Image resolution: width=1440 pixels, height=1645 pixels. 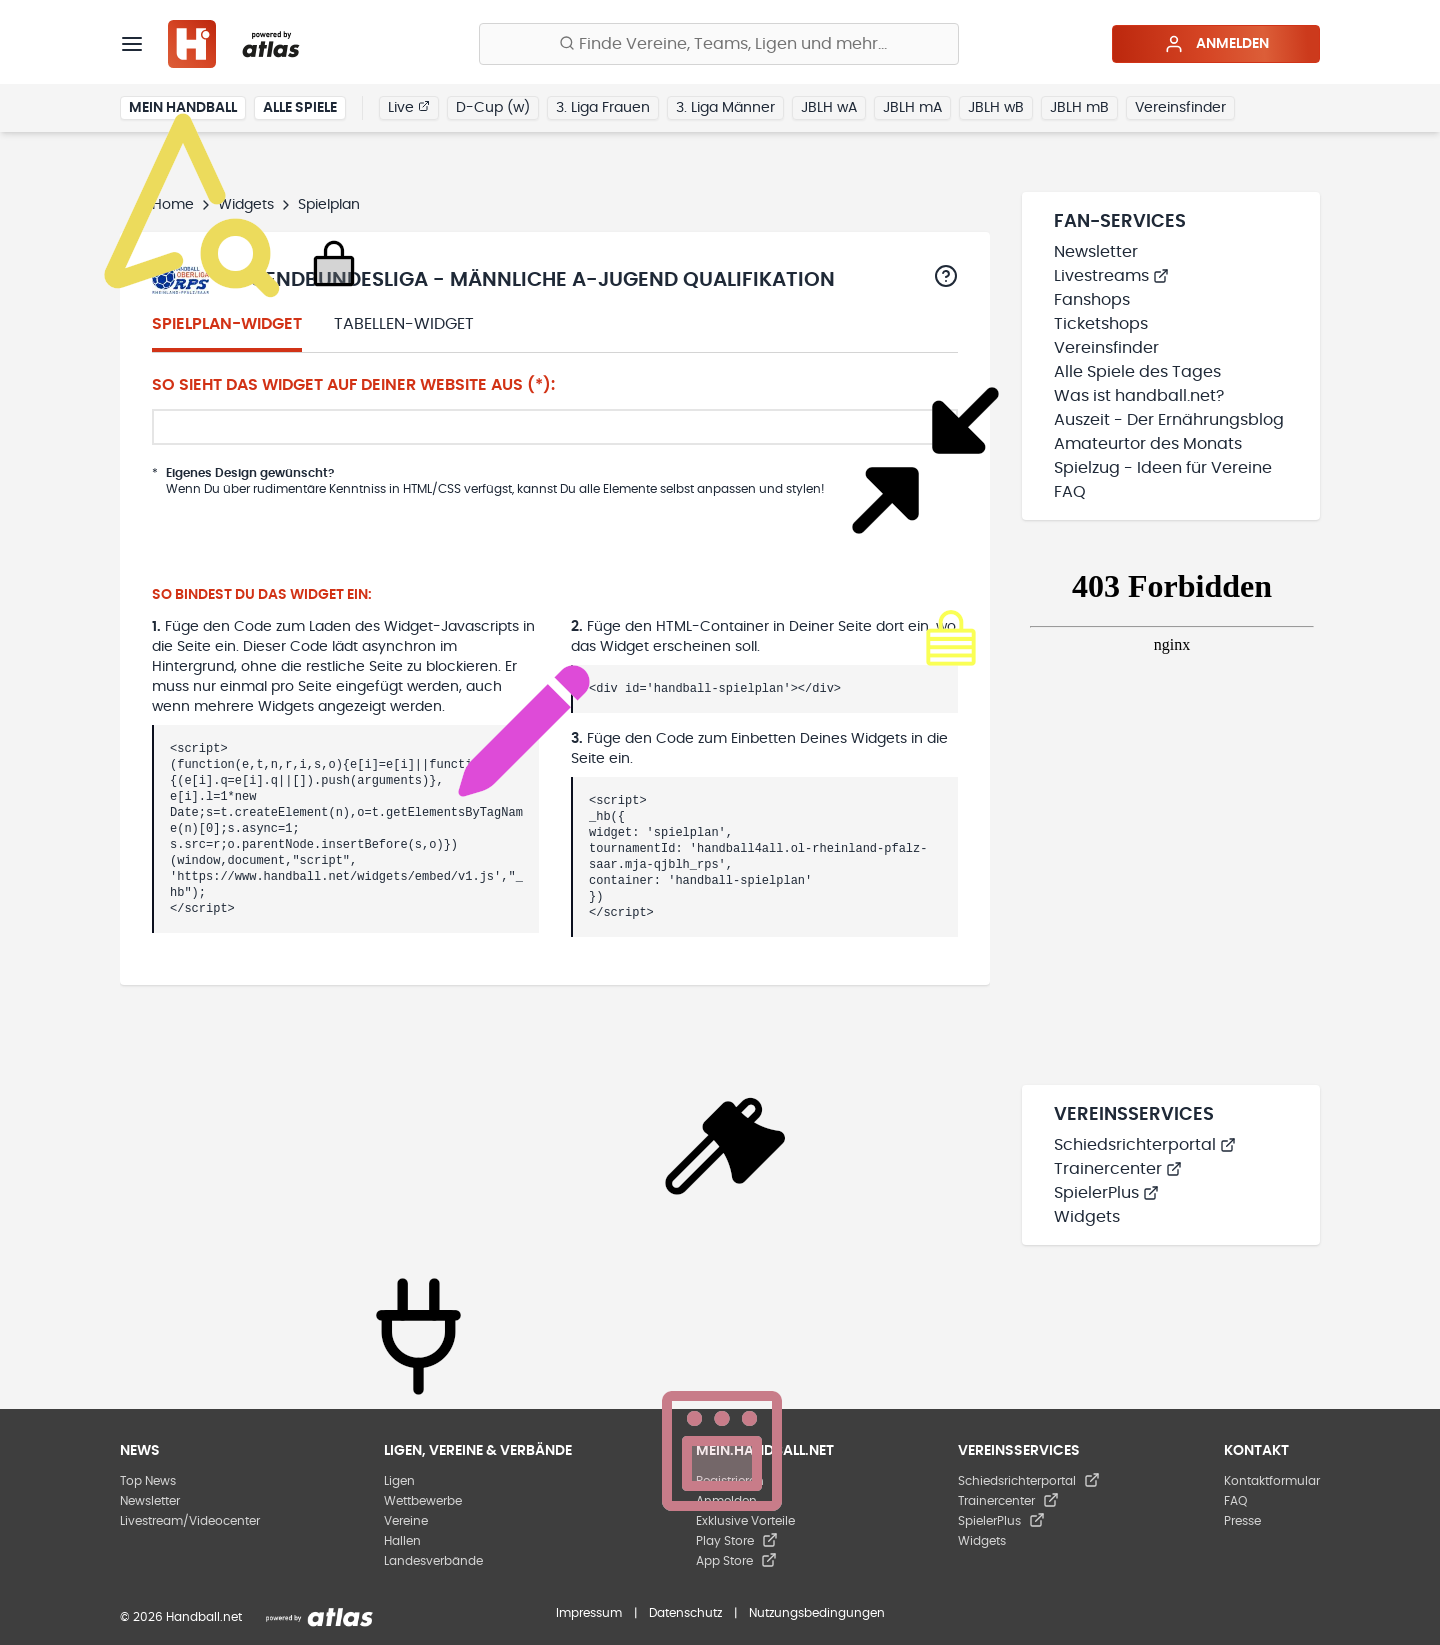 I want to click on edit content or text, so click(x=524, y=731).